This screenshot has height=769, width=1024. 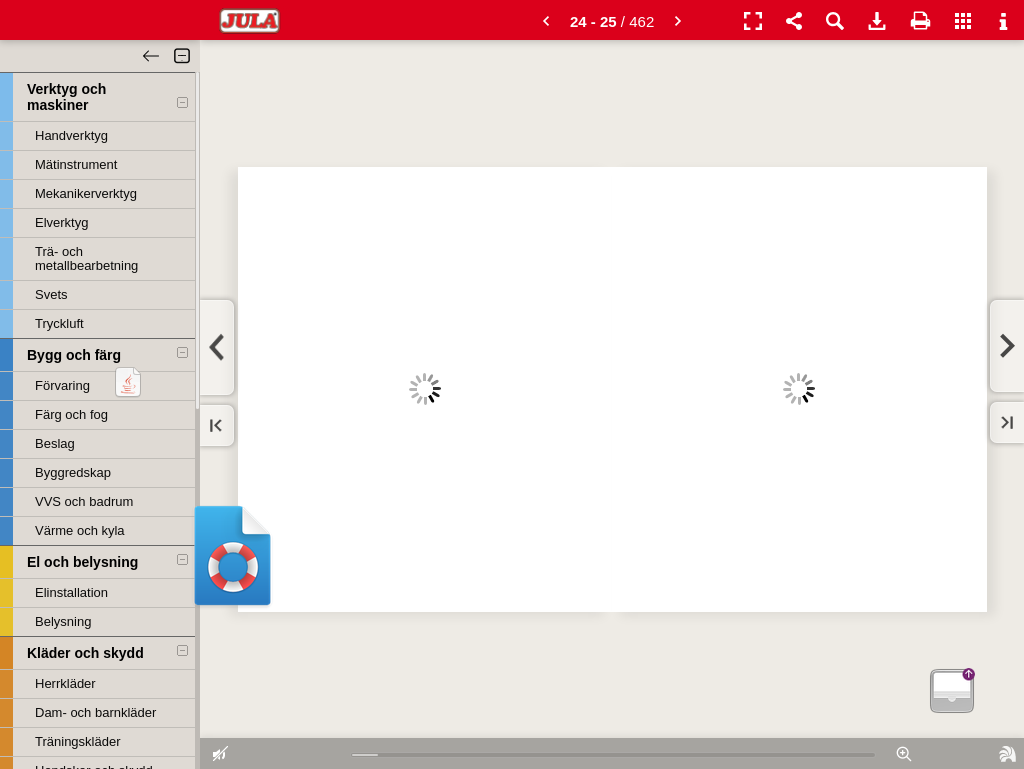 What do you see at coordinates (232, 555) in the screenshot?
I see `a compiled html help file (.chm)` at bounding box center [232, 555].